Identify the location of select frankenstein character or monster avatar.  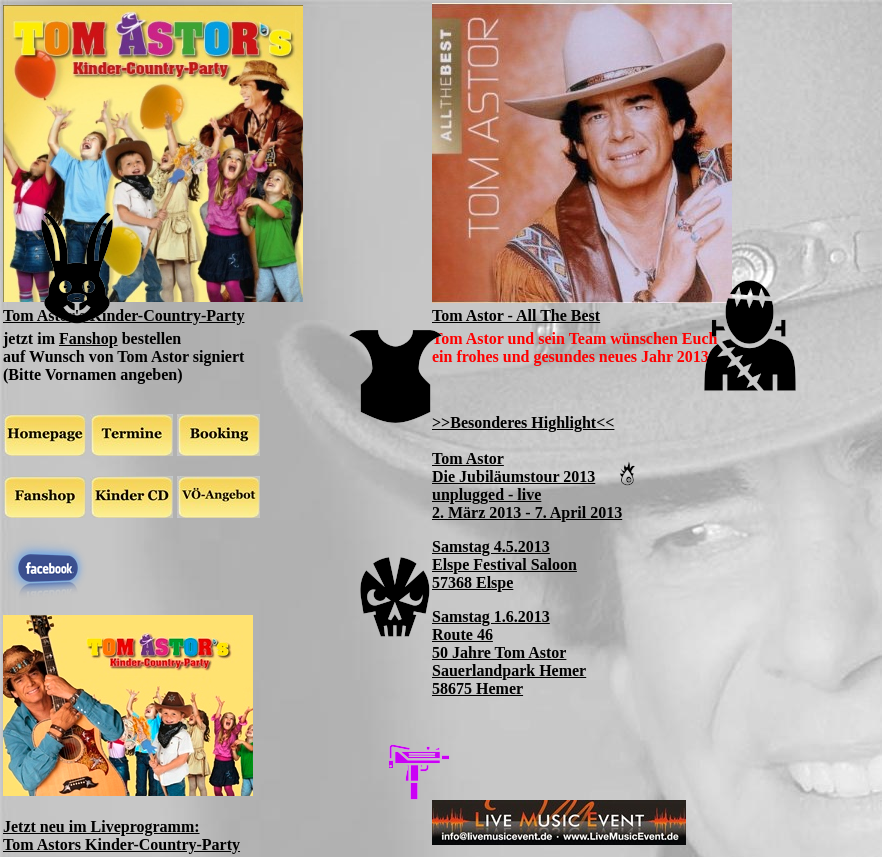
(750, 336).